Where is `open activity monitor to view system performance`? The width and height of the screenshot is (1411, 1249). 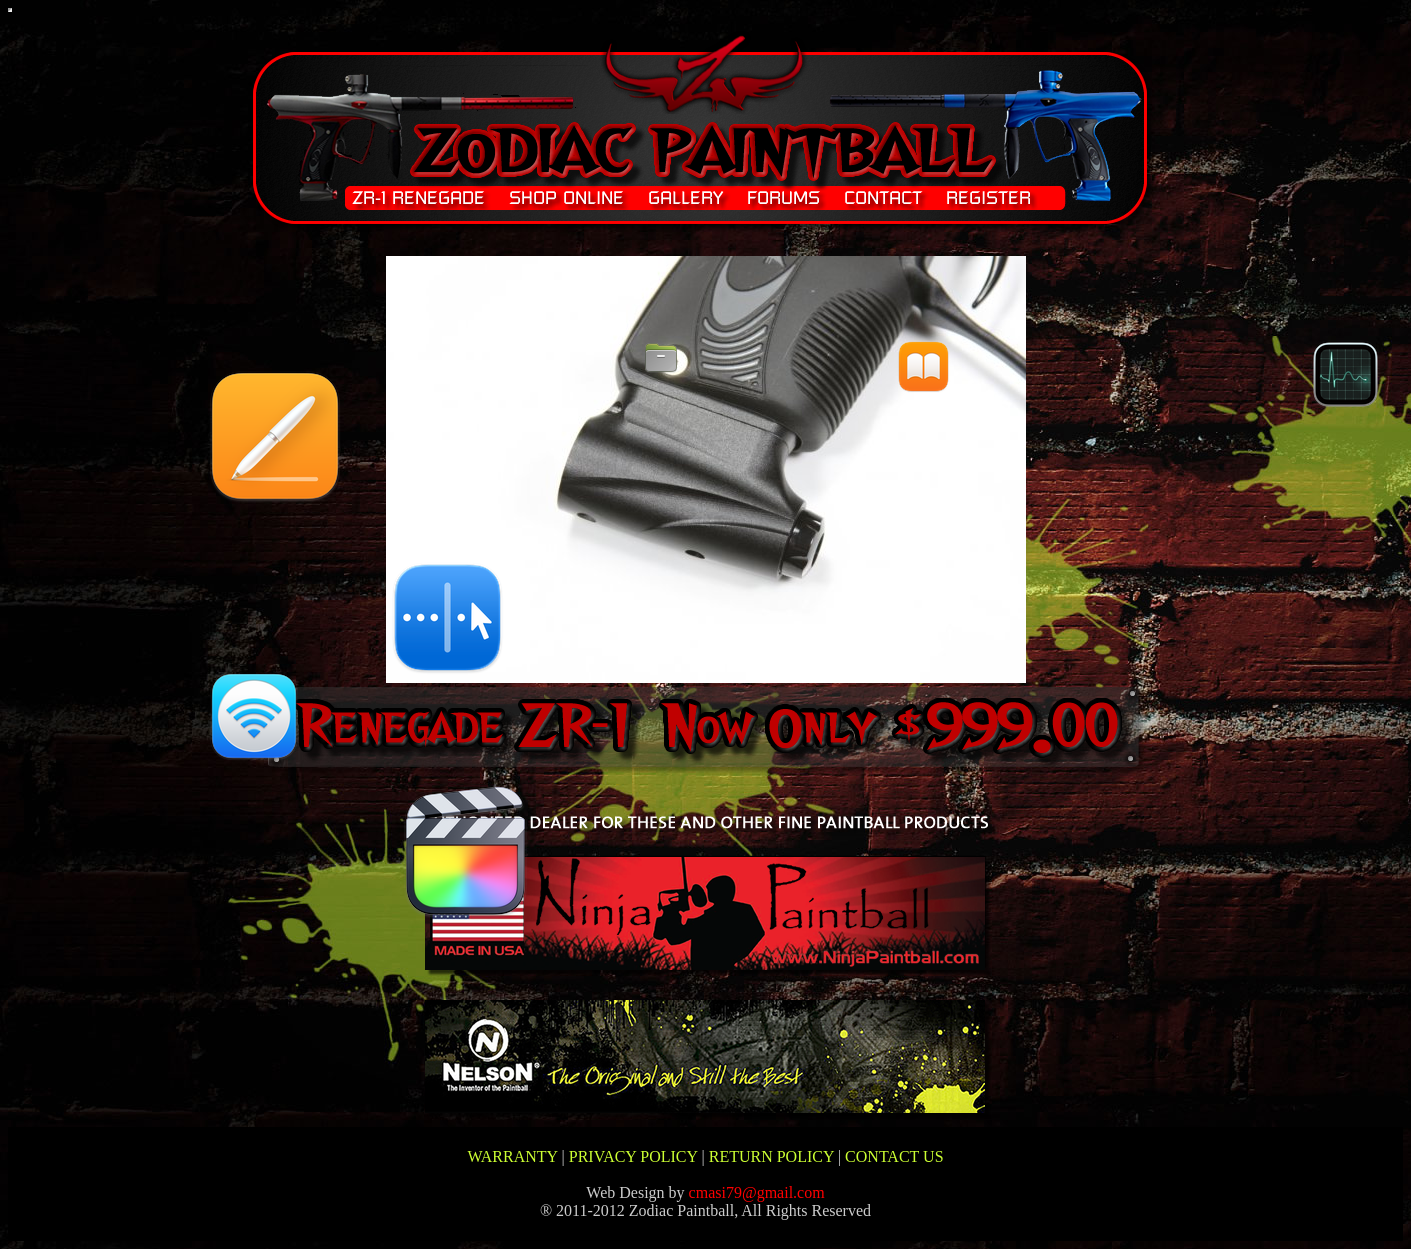
open activity monitor to view system performance is located at coordinates (1345, 374).